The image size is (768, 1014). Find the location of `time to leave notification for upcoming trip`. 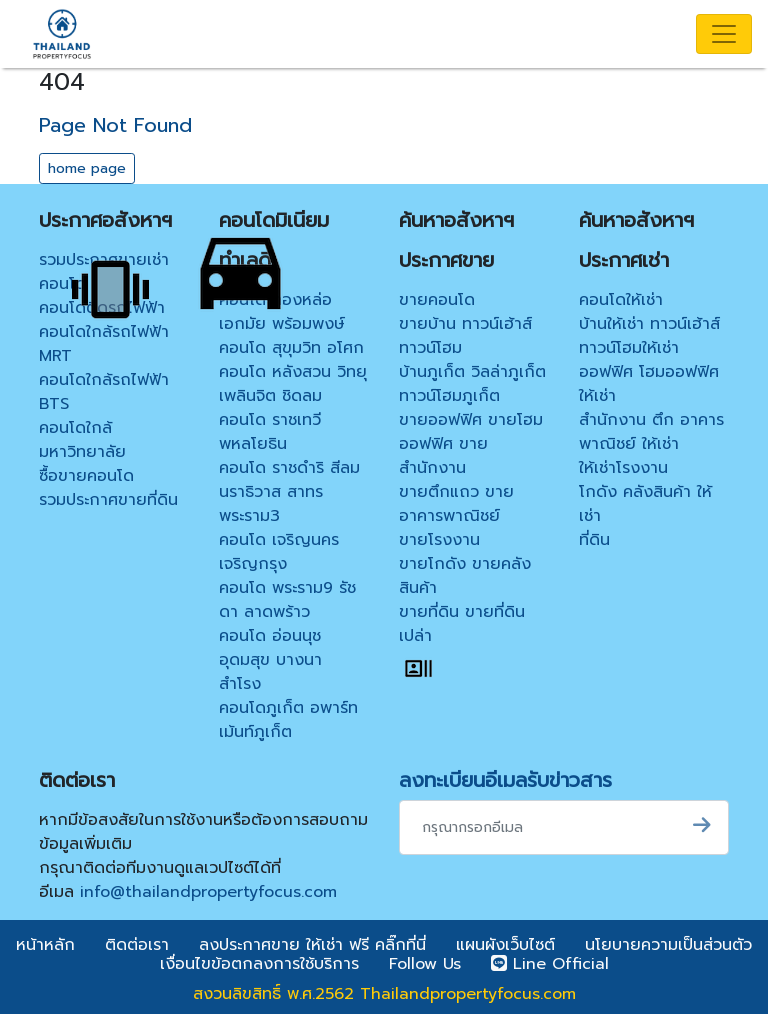

time to leave notification for upcoming trip is located at coordinates (240, 273).